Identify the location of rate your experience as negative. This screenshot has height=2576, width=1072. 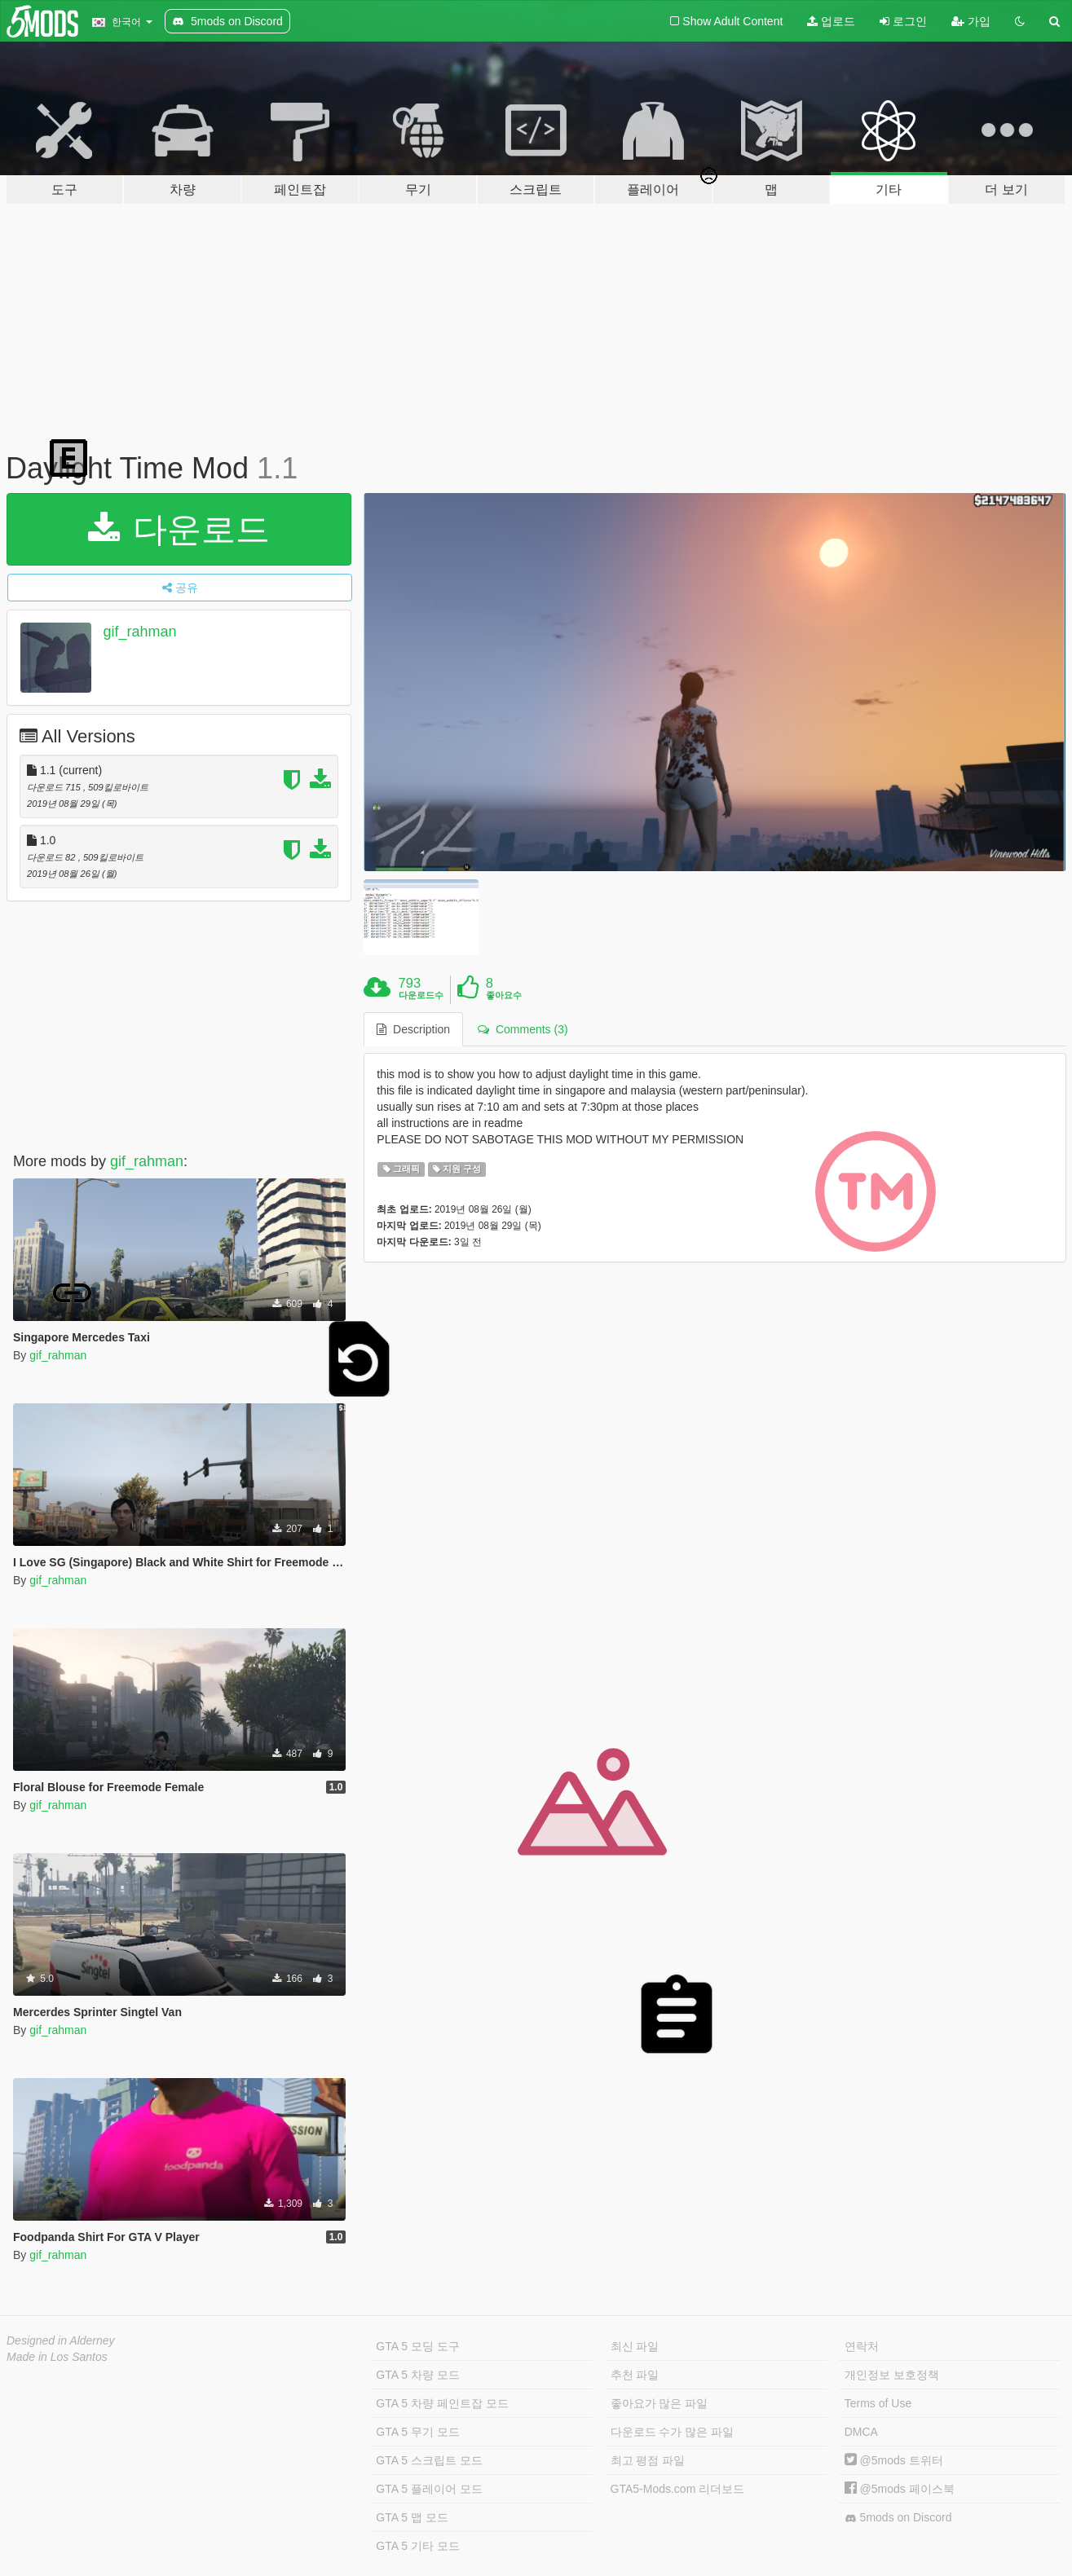
(708, 175).